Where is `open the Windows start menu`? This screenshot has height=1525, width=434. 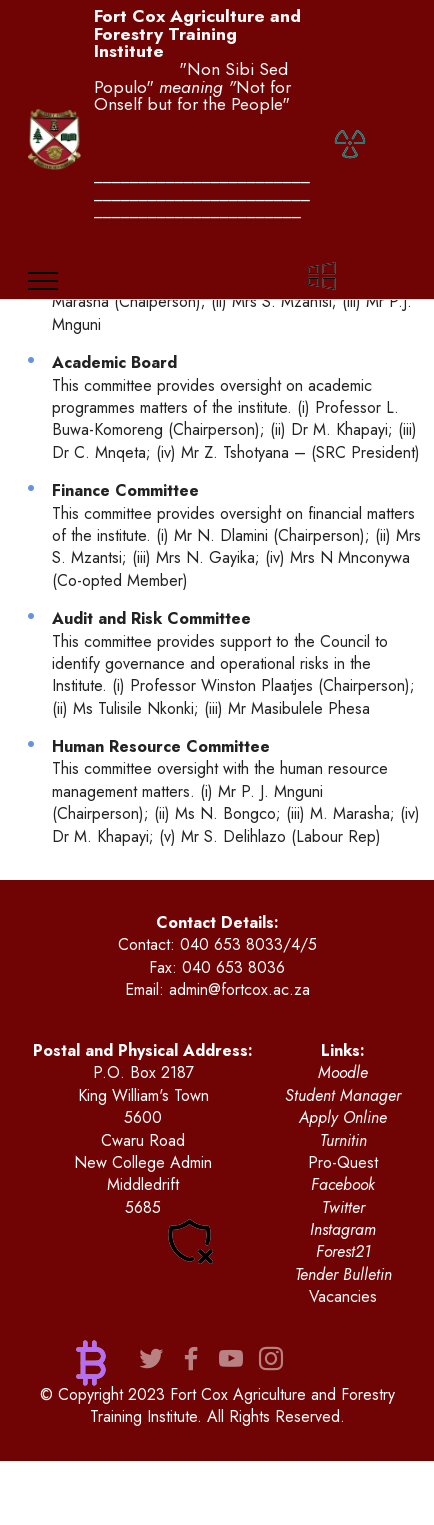 open the Windows start menu is located at coordinates (323, 276).